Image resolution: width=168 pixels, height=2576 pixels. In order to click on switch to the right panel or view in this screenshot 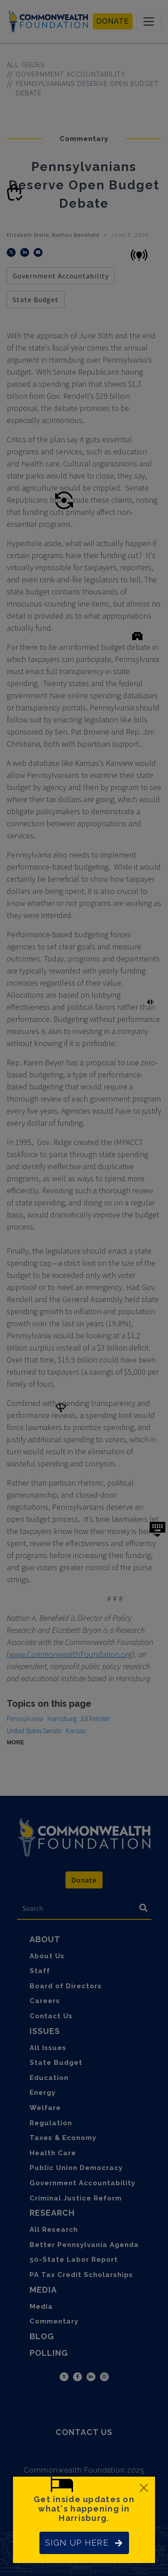, I will do `click(150, 1002)`.